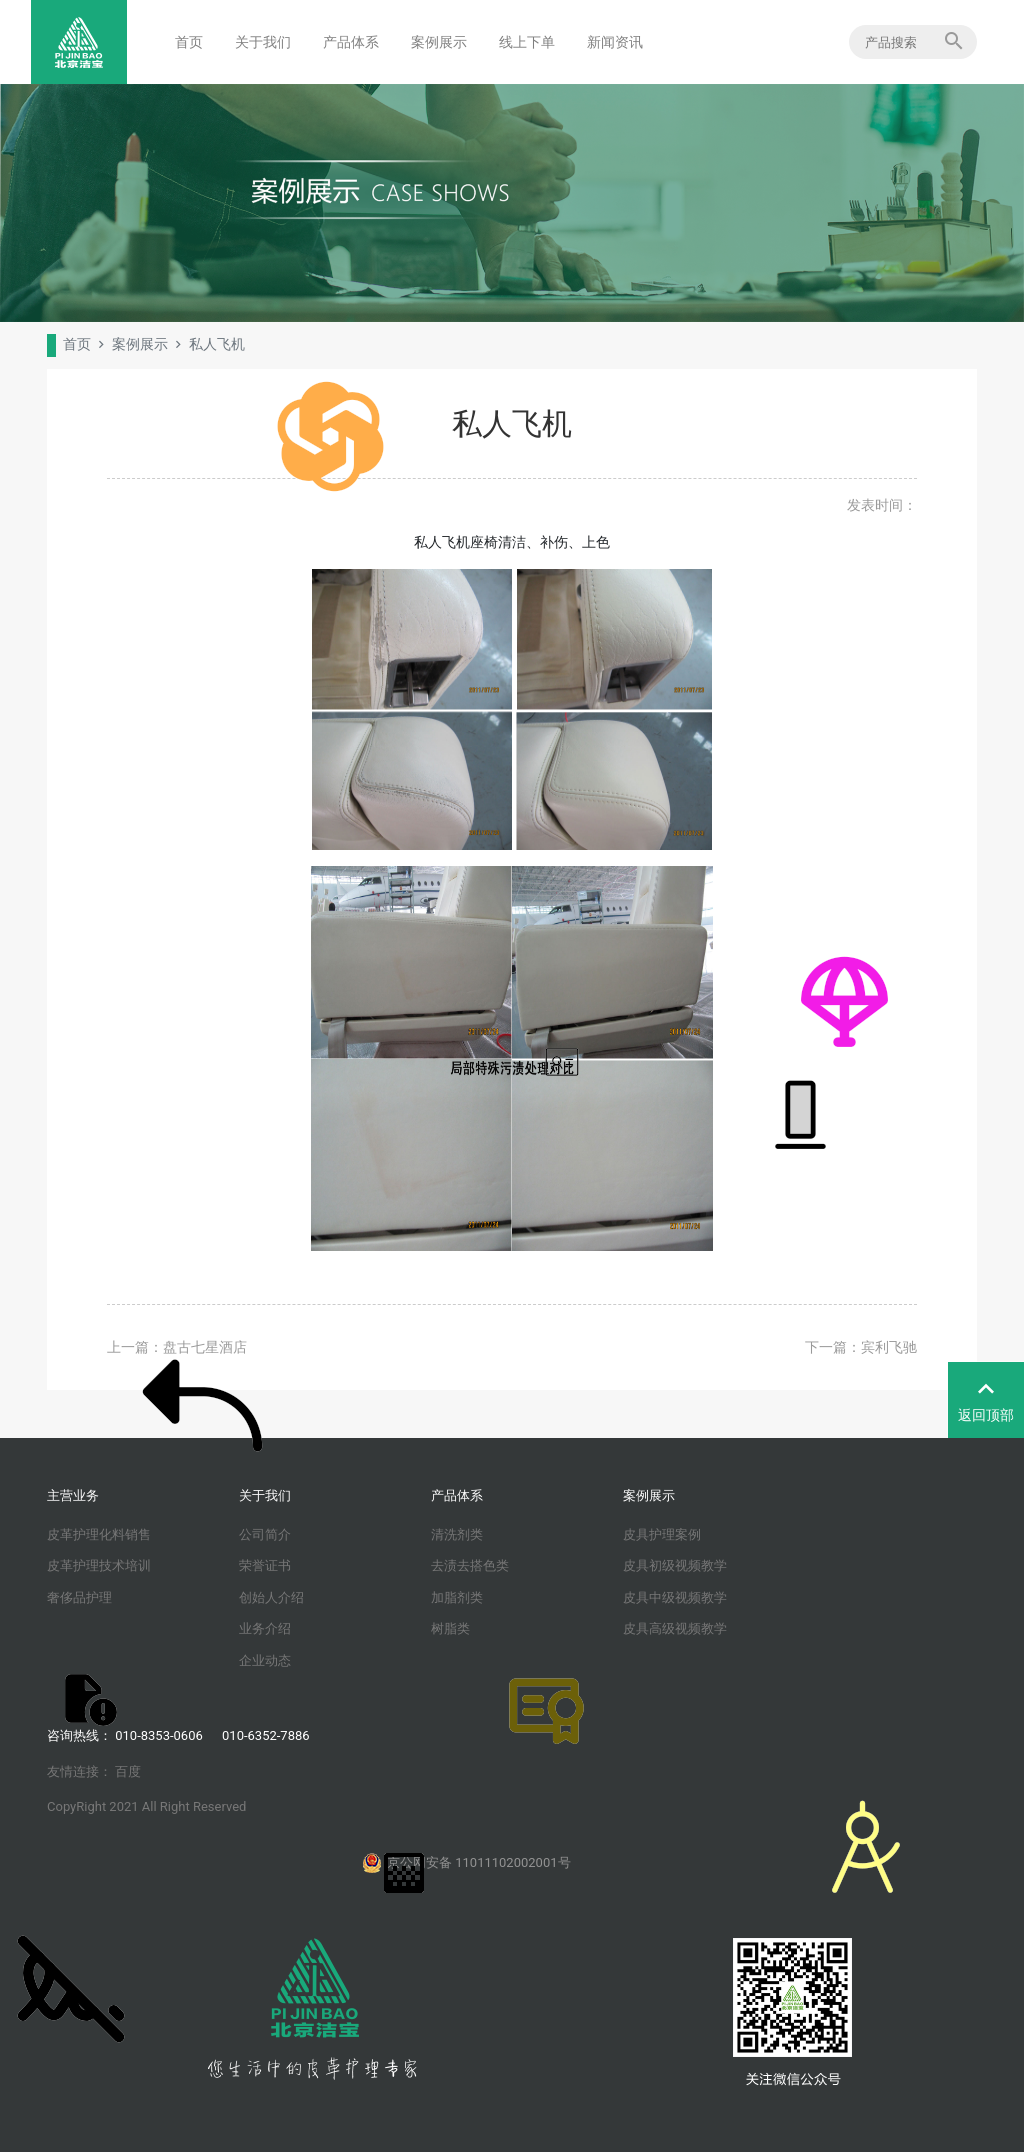  Describe the element at coordinates (800, 1113) in the screenshot. I see `align object to bottom edge` at that location.